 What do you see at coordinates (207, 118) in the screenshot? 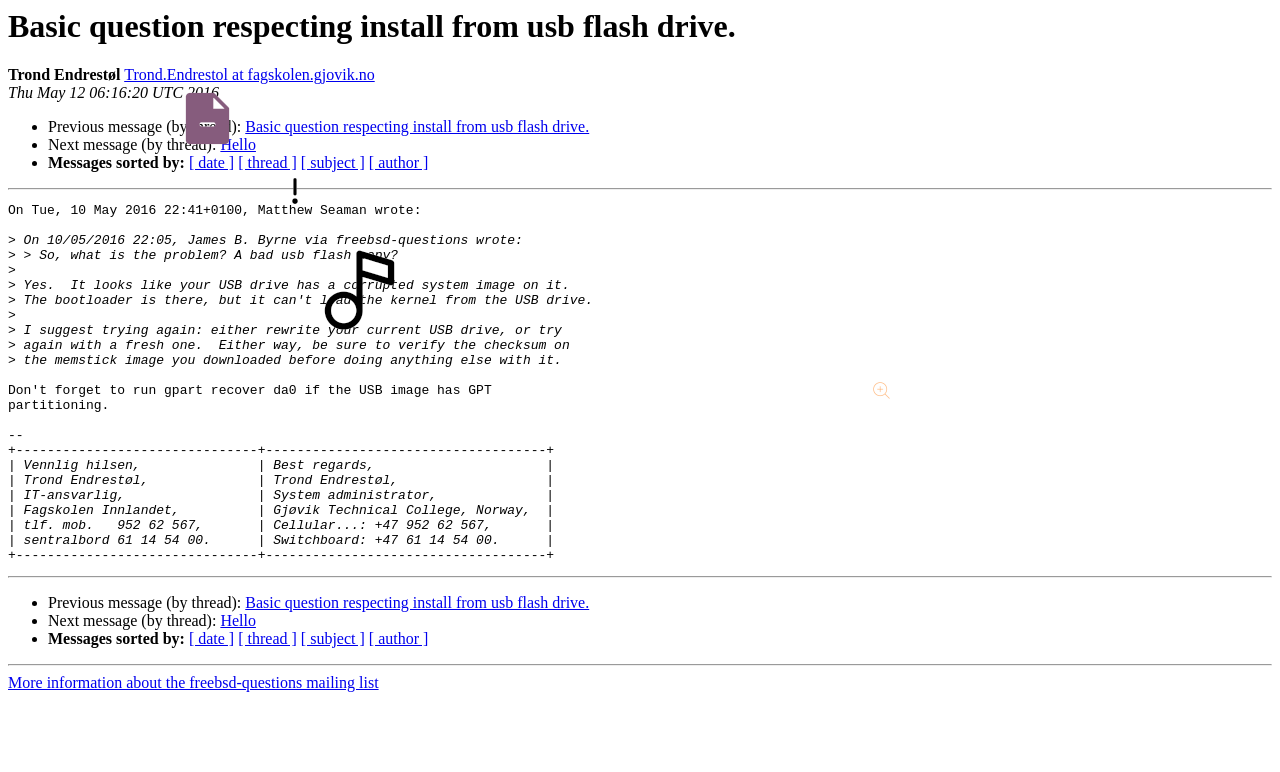
I see `remove content from a file` at bounding box center [207, 118].